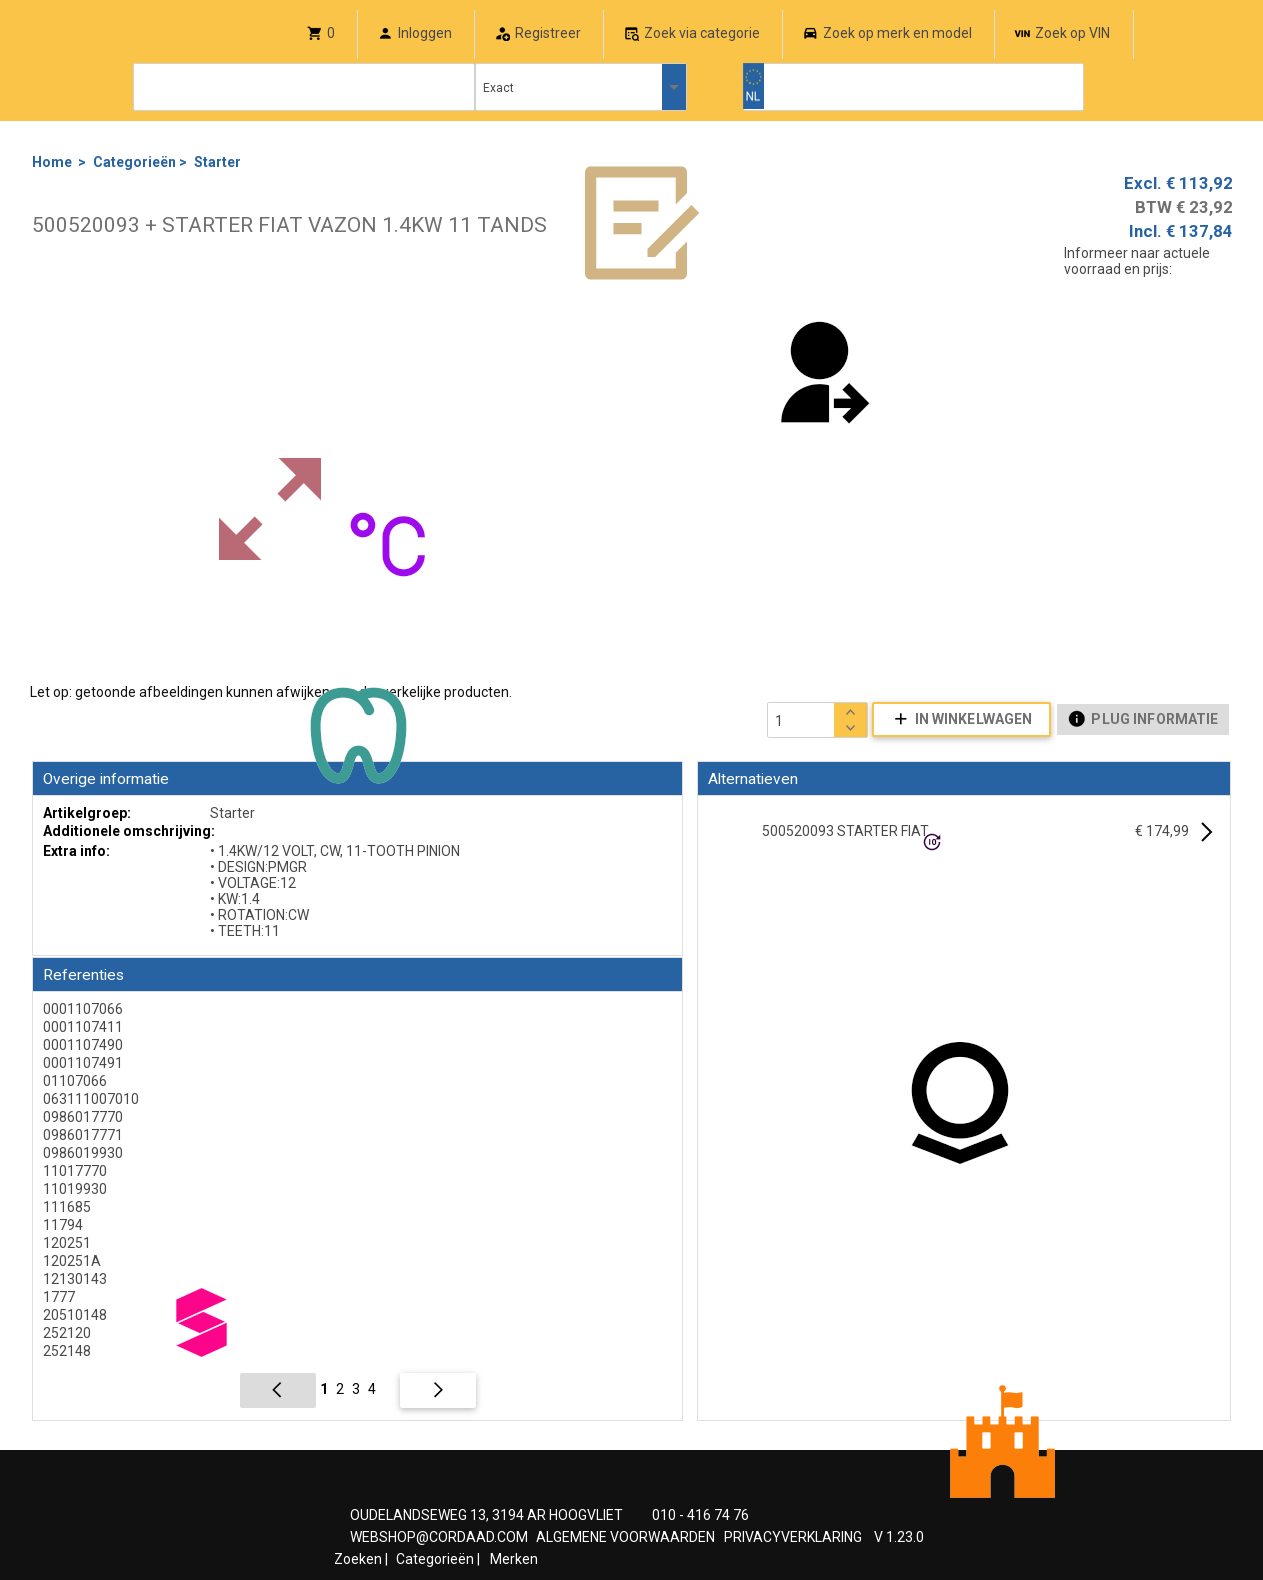 The image size is (1263, 1580). I want to click on skip forward 10 seconds, so click(932, 842).